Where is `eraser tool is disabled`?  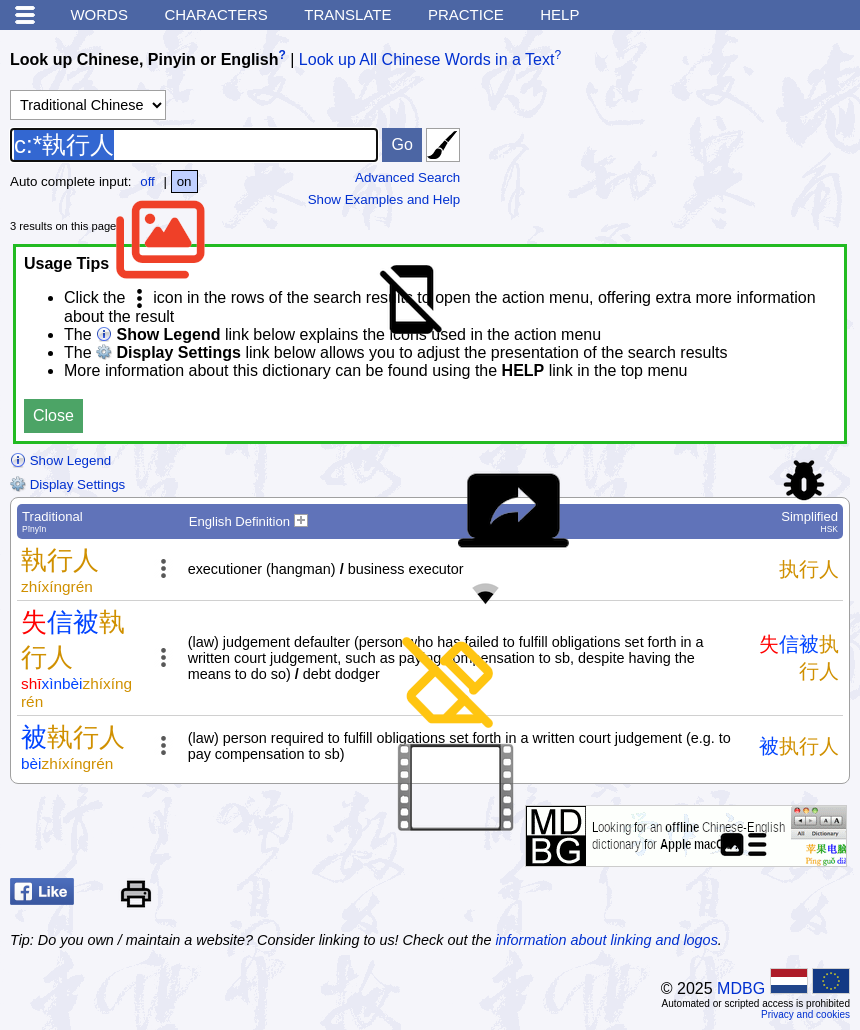 eraser tool is disabled is located at coordinates (447, 682).